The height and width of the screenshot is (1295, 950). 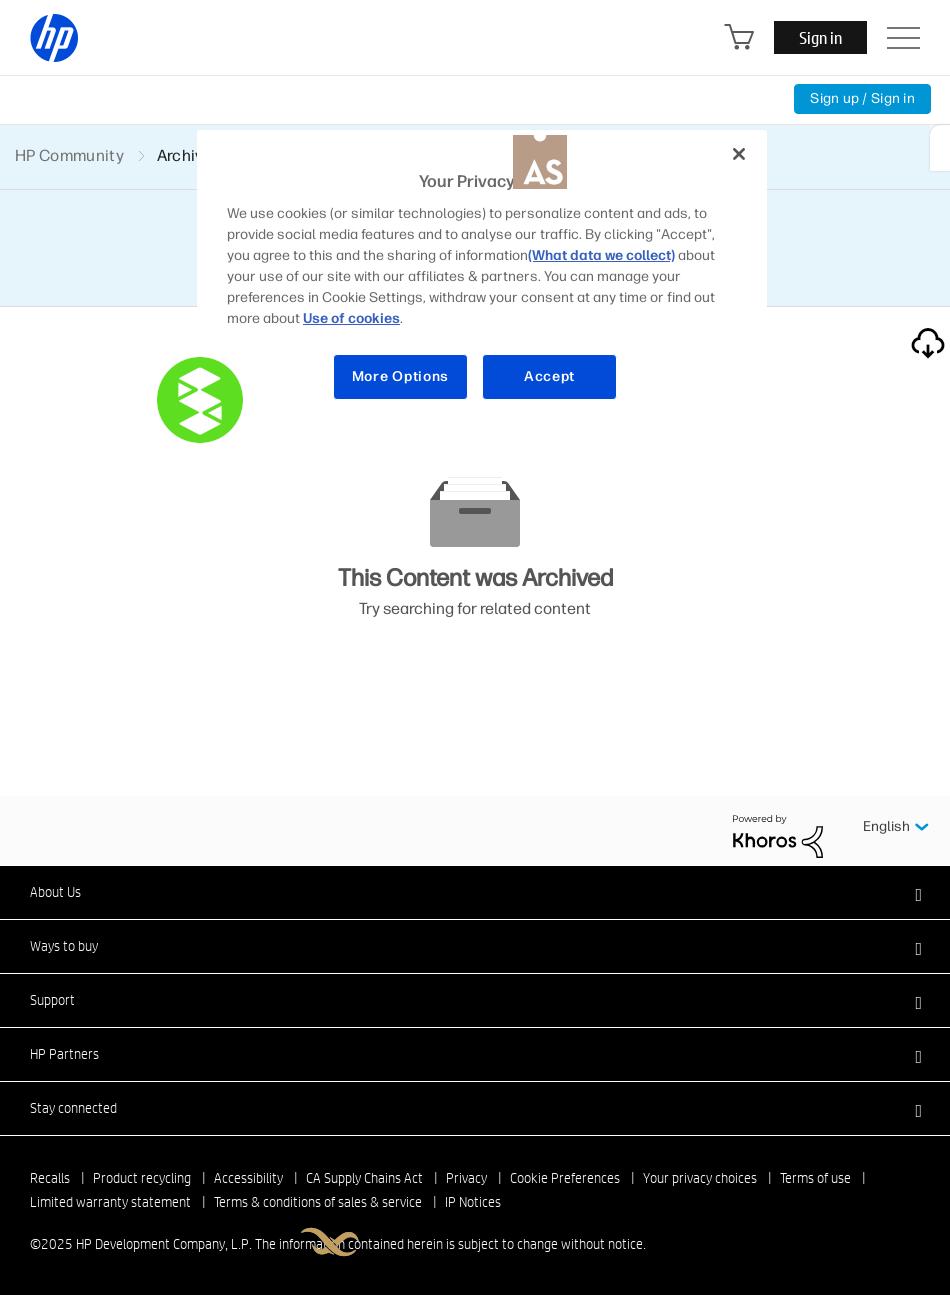 What do you see at coordinates (540, 162) in the screenshot?
I see `AssemblyScript programming language logo` at bounding box center [540, 162].